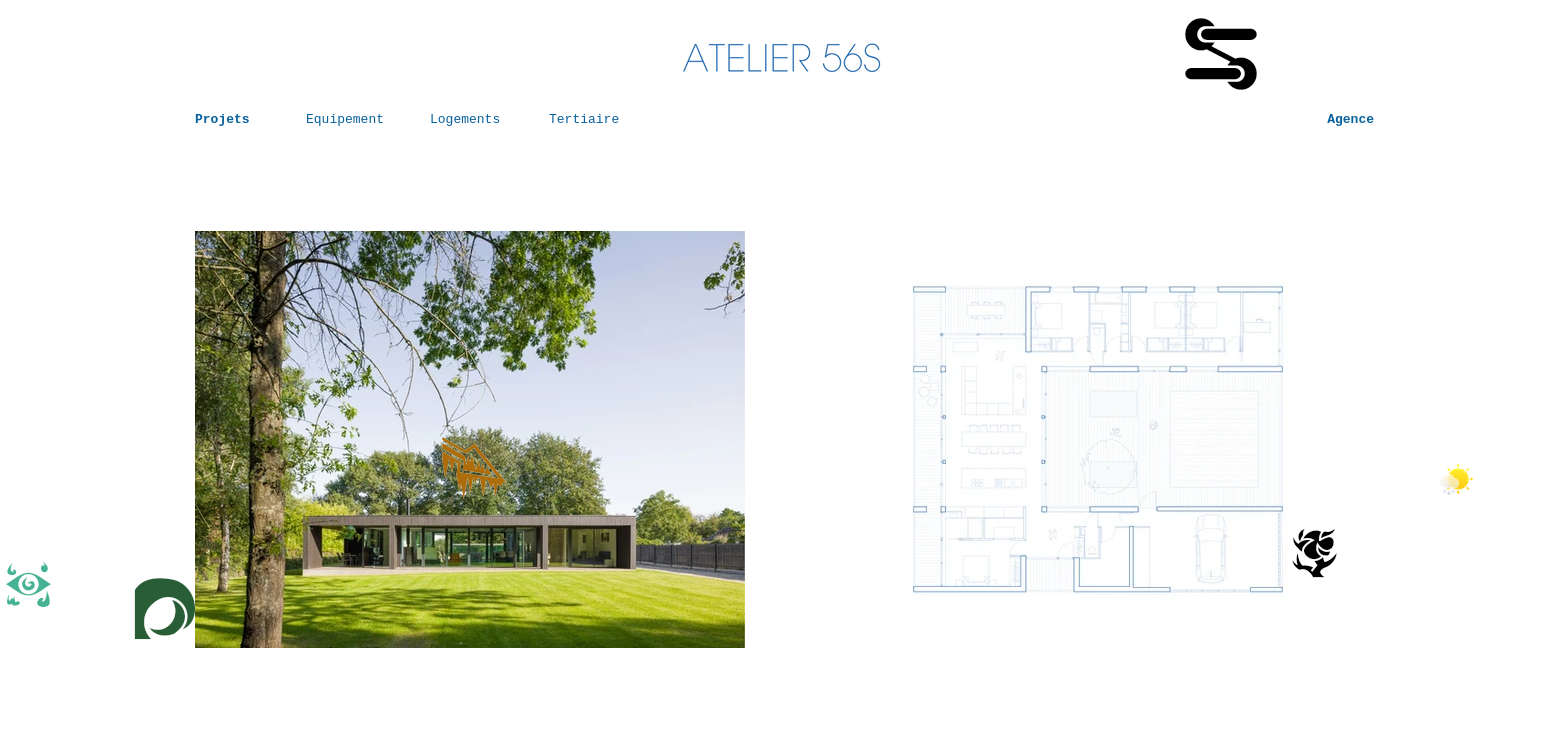 This screenshot has width=1568, height=744. I want to click on activate fire vision or enhanced sight ability, so click(28, 584).